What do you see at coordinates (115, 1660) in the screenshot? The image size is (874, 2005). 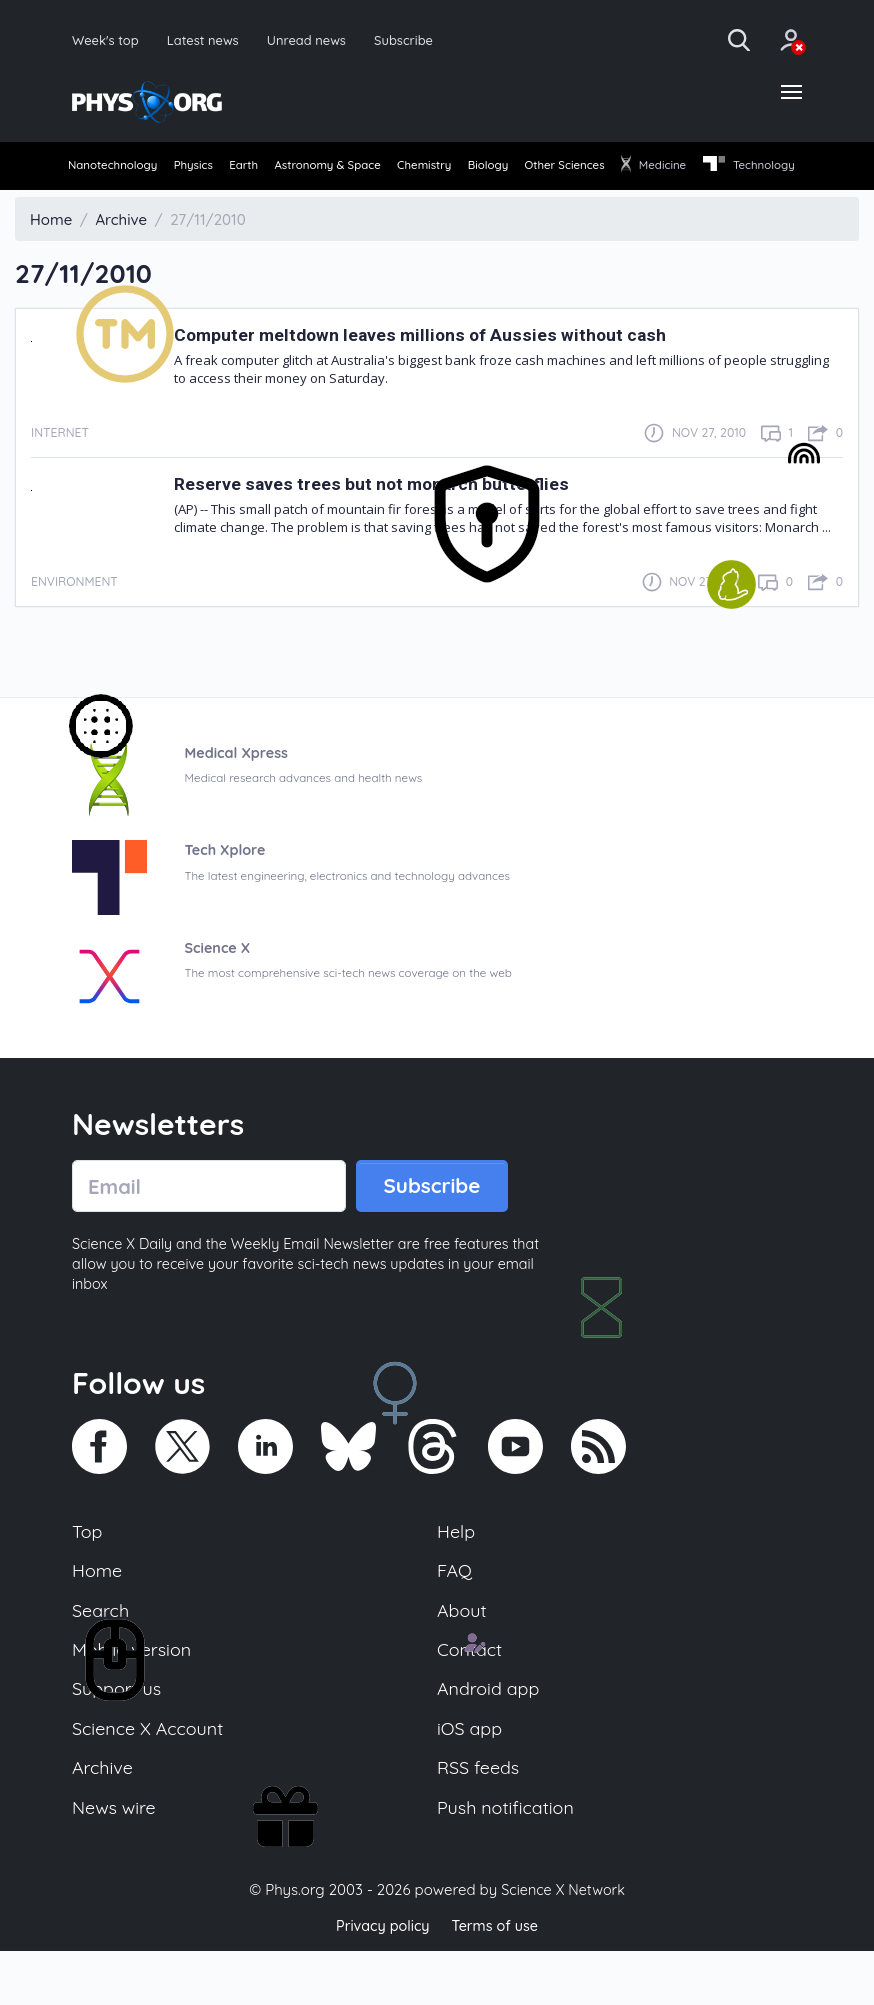 I see `middle mouse button click action` at bounding box center [115, 1660].